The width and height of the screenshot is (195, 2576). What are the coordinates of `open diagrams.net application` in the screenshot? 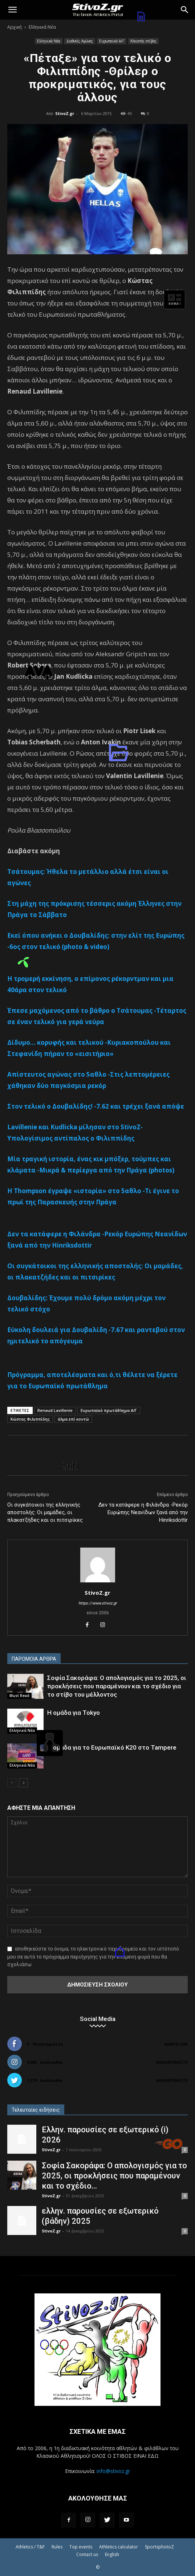 It's located at (50, 1743).